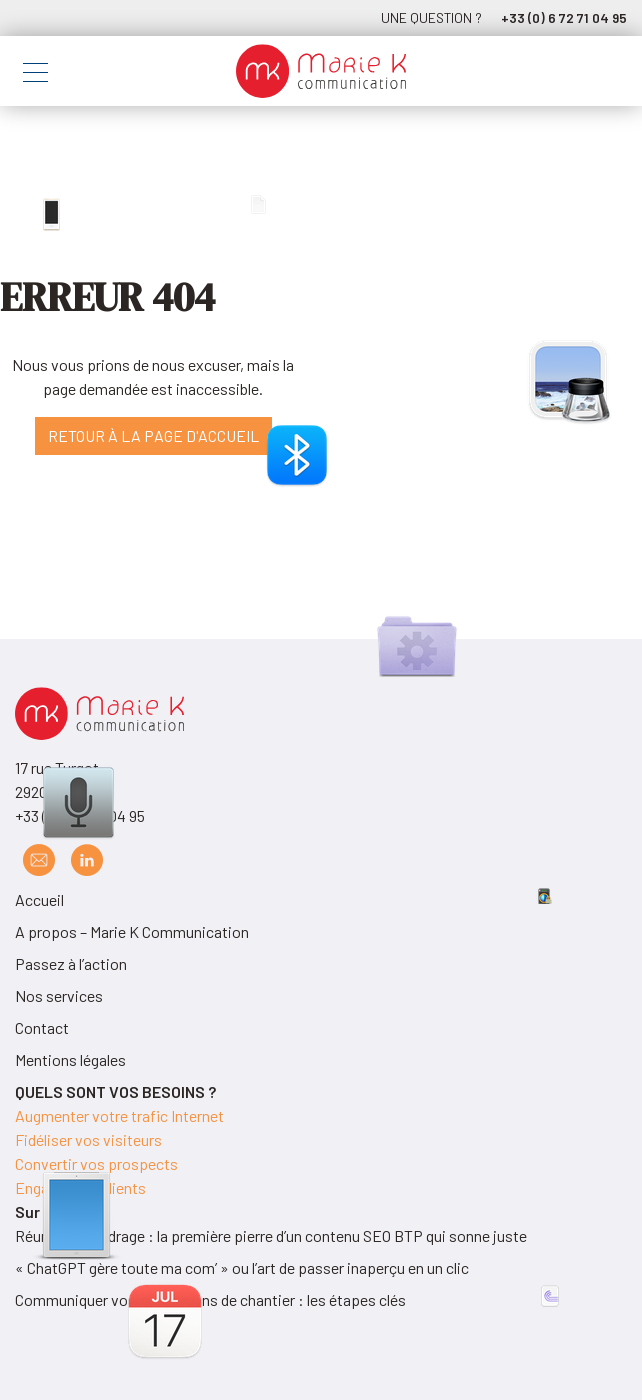  What do you see at coordinates (165, 1321) in the screenshot?
I see `view calendar events and reminders` at bounding box center [165, 1321].